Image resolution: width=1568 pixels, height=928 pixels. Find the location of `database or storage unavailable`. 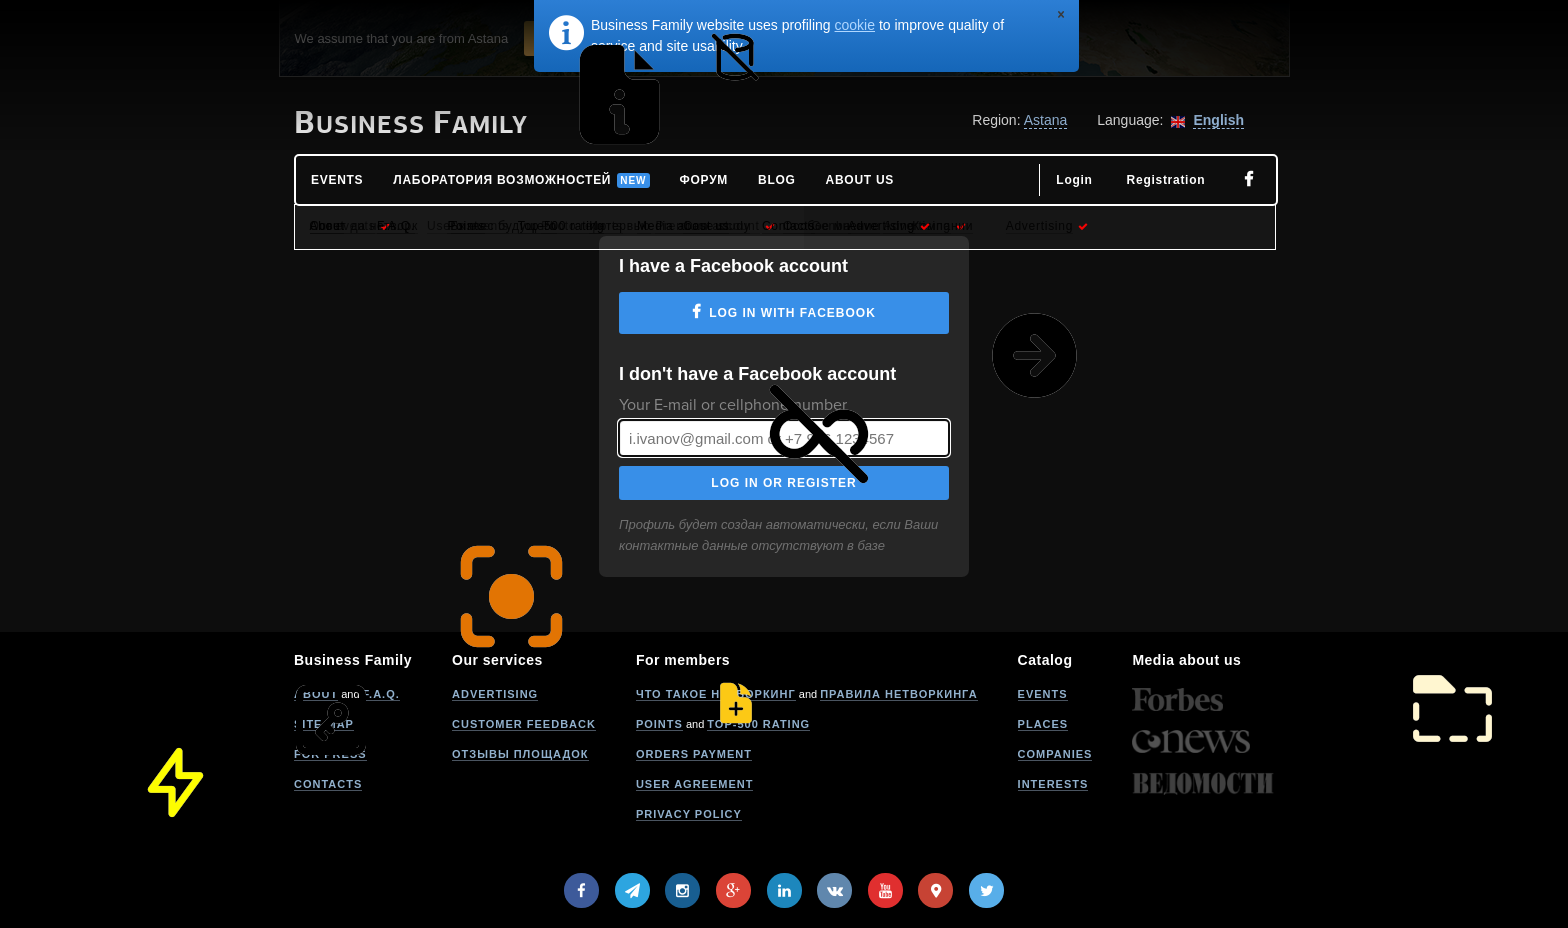

database or storage unavailable is located at coordinates (735, 57).